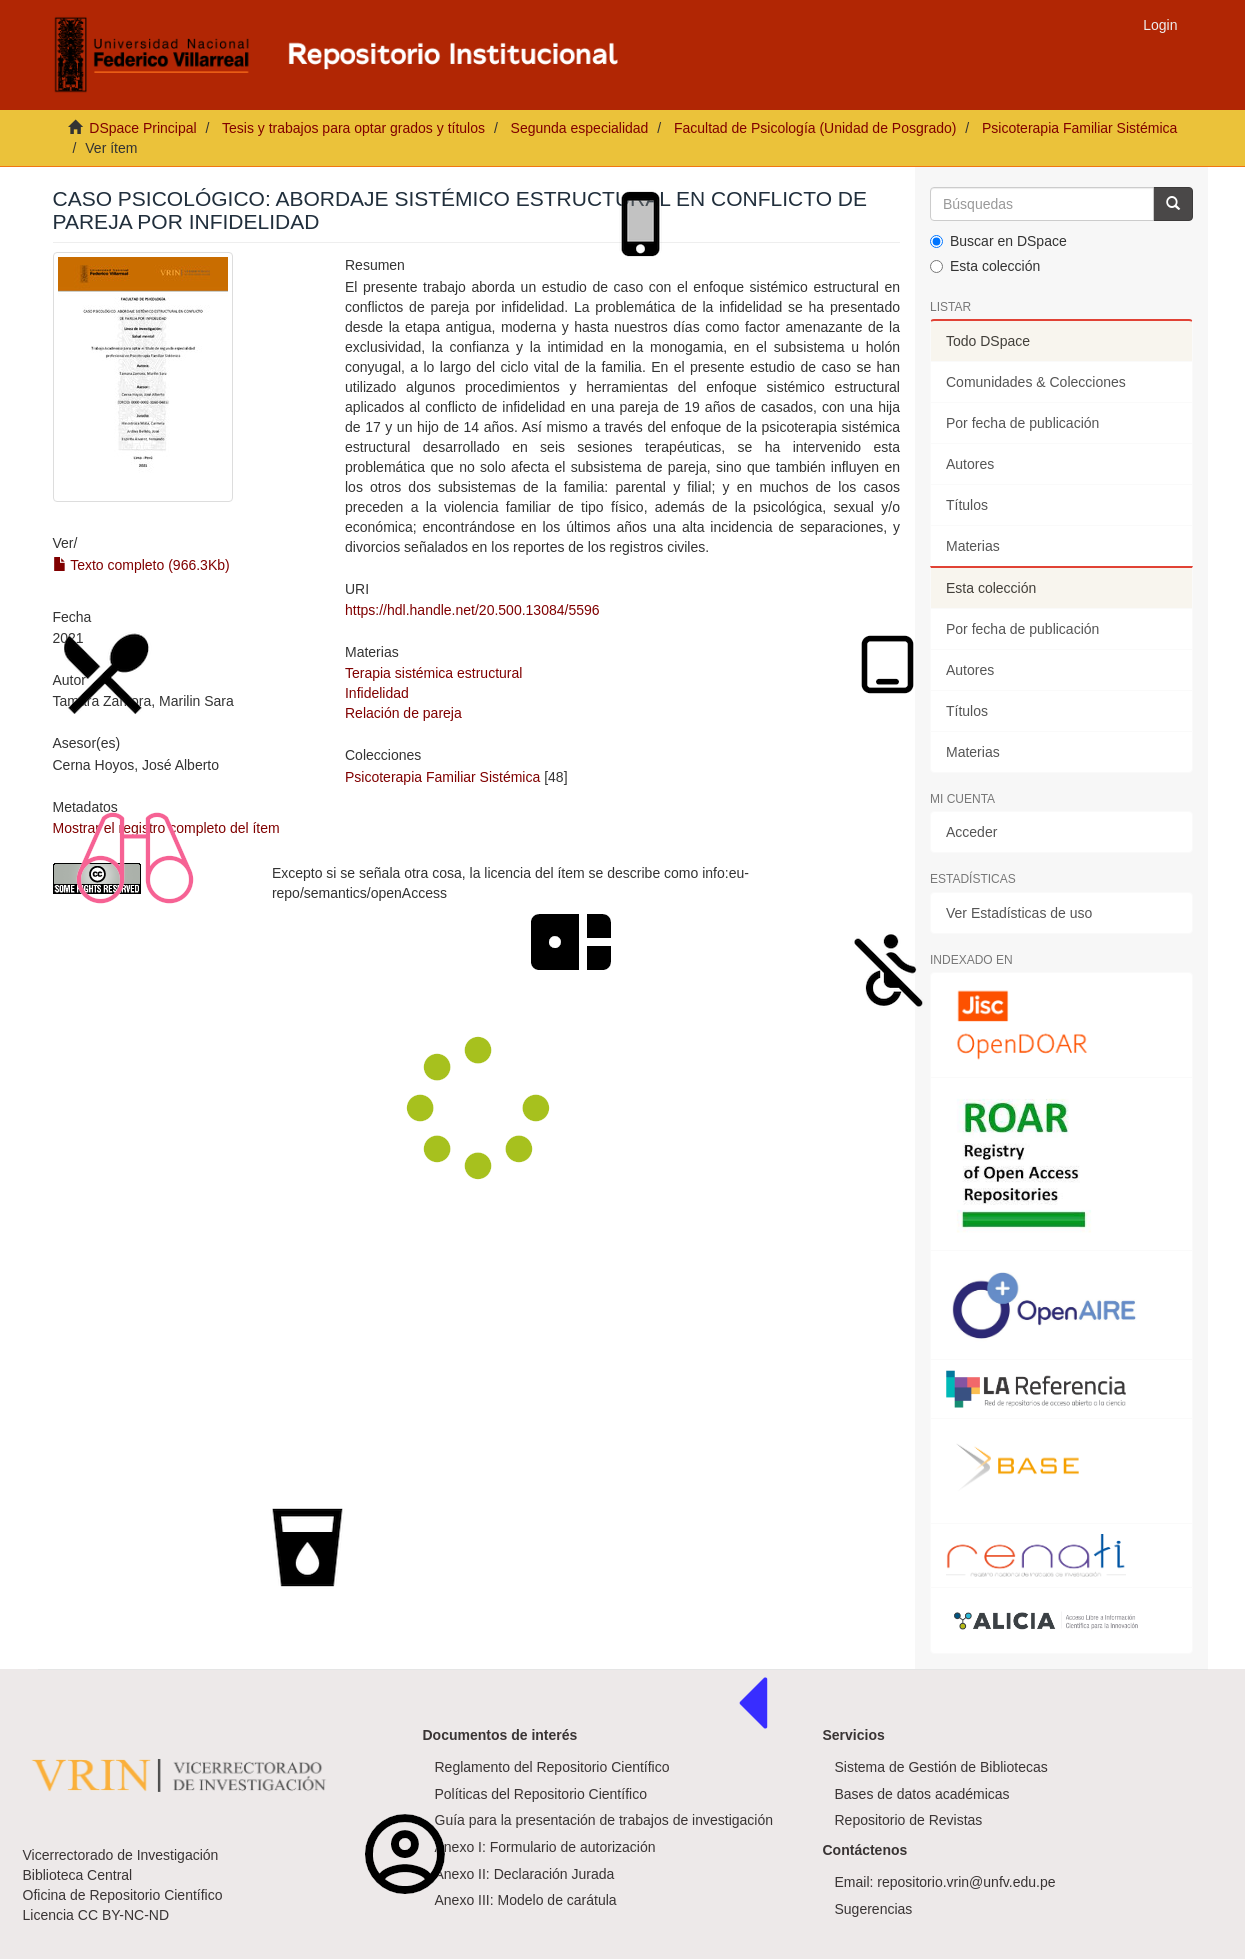  I want to click on navigate back to the previous screen, so click(753, 1703).